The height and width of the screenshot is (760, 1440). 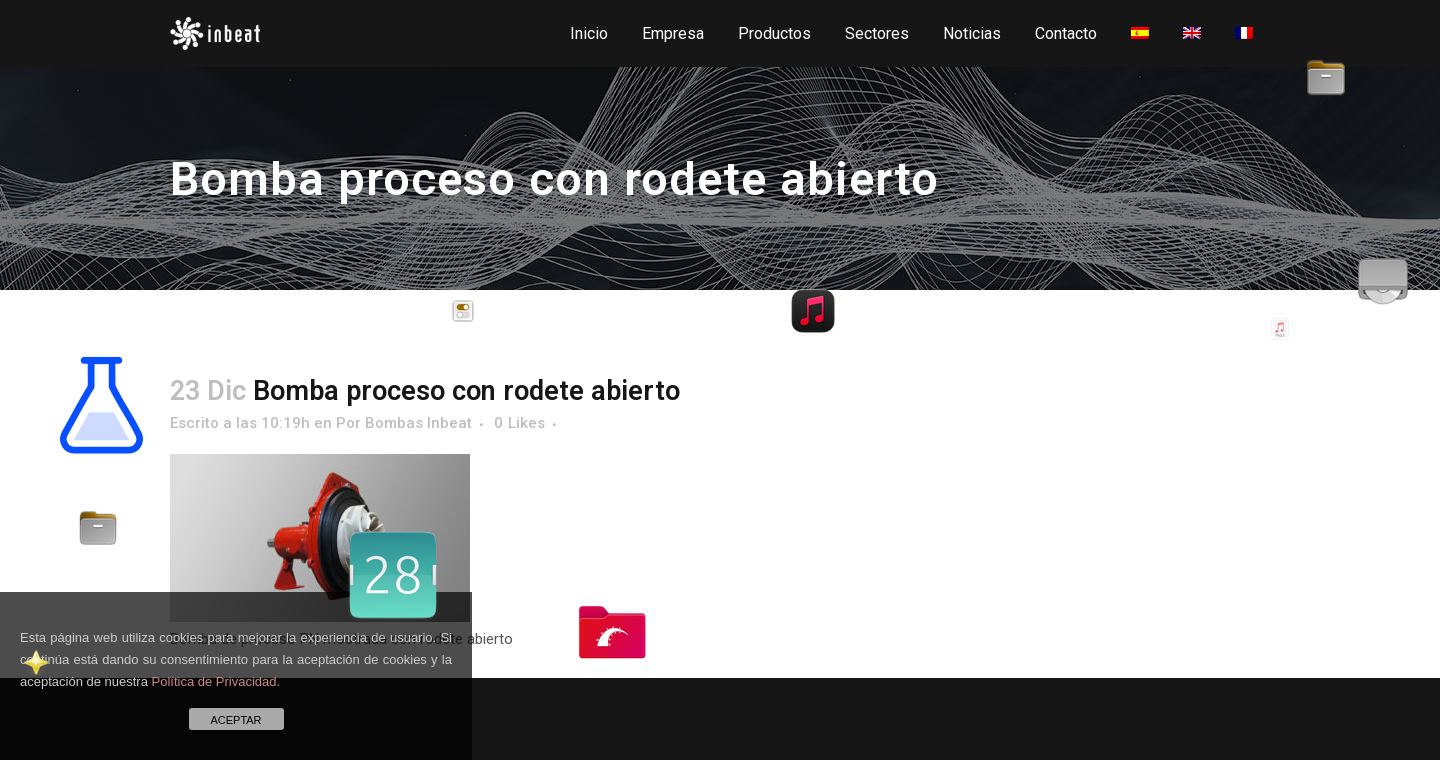 I want to click on folder containing ruby on rails project files, so click(x=612, y=634).